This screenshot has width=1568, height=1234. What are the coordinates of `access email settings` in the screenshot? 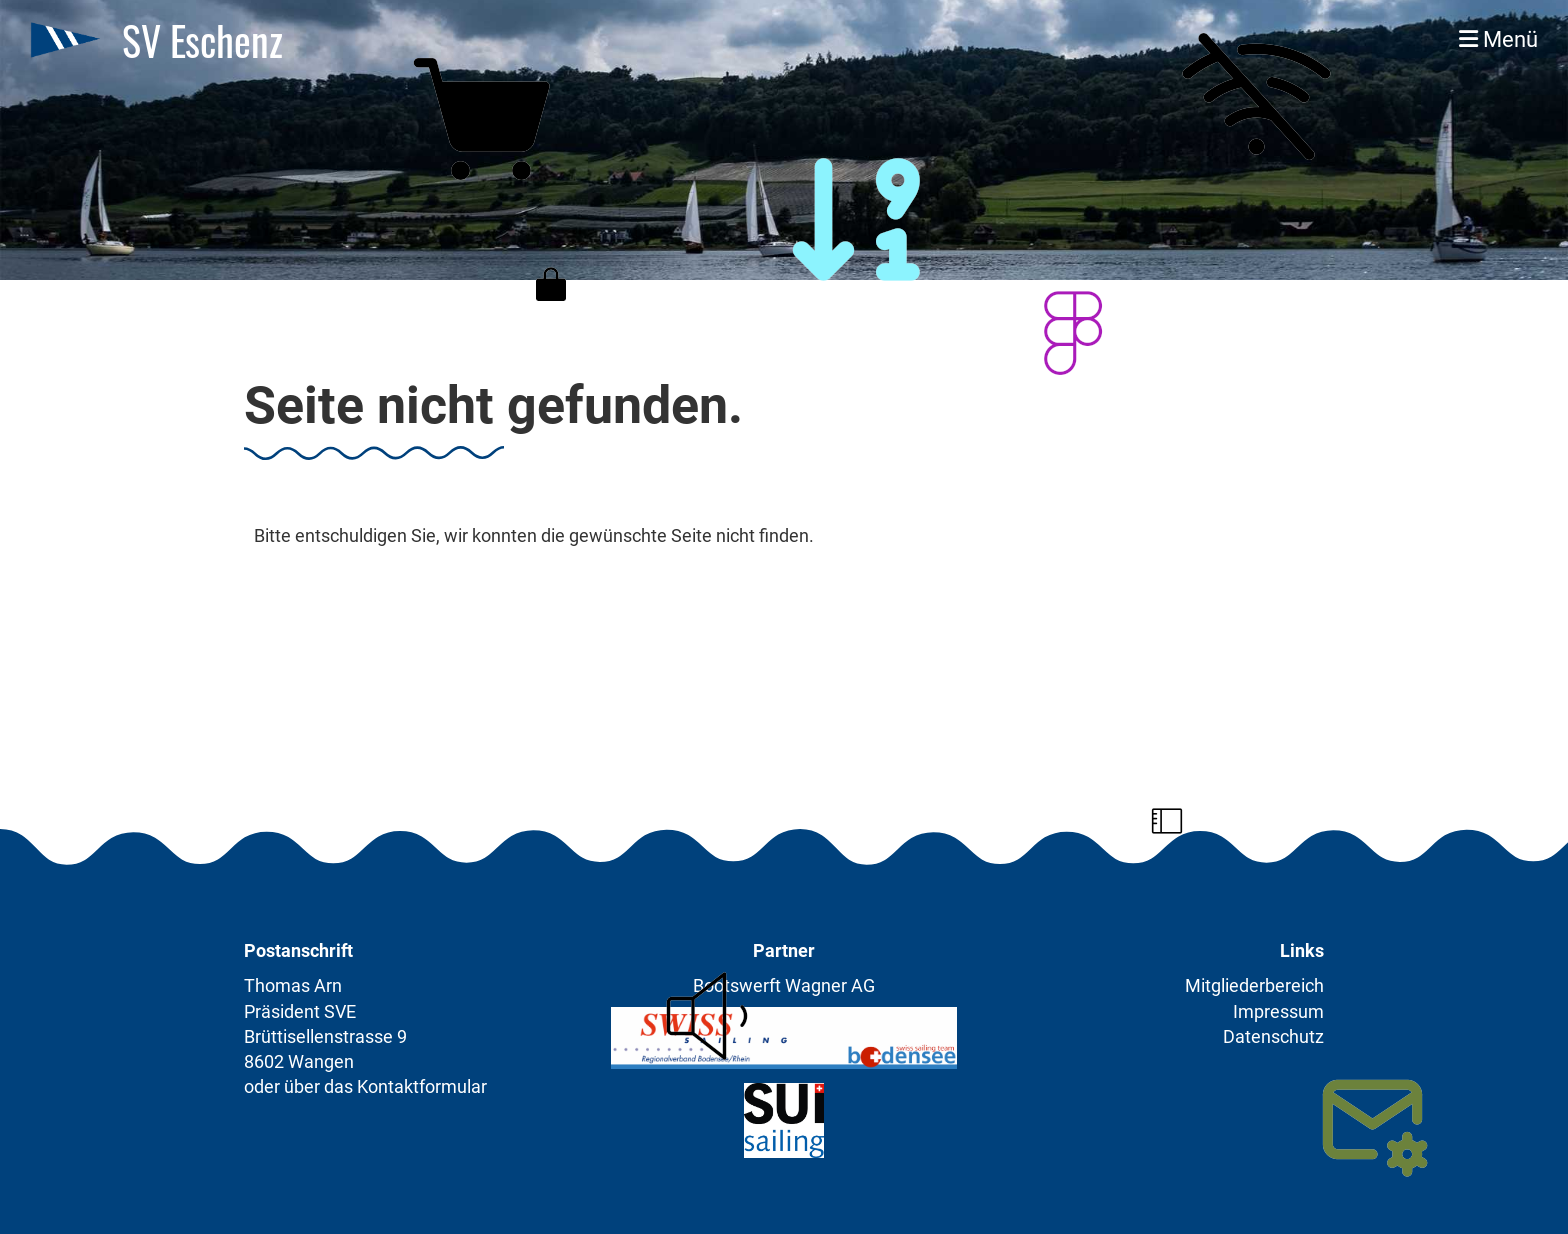 It's located at (1372, 1119).